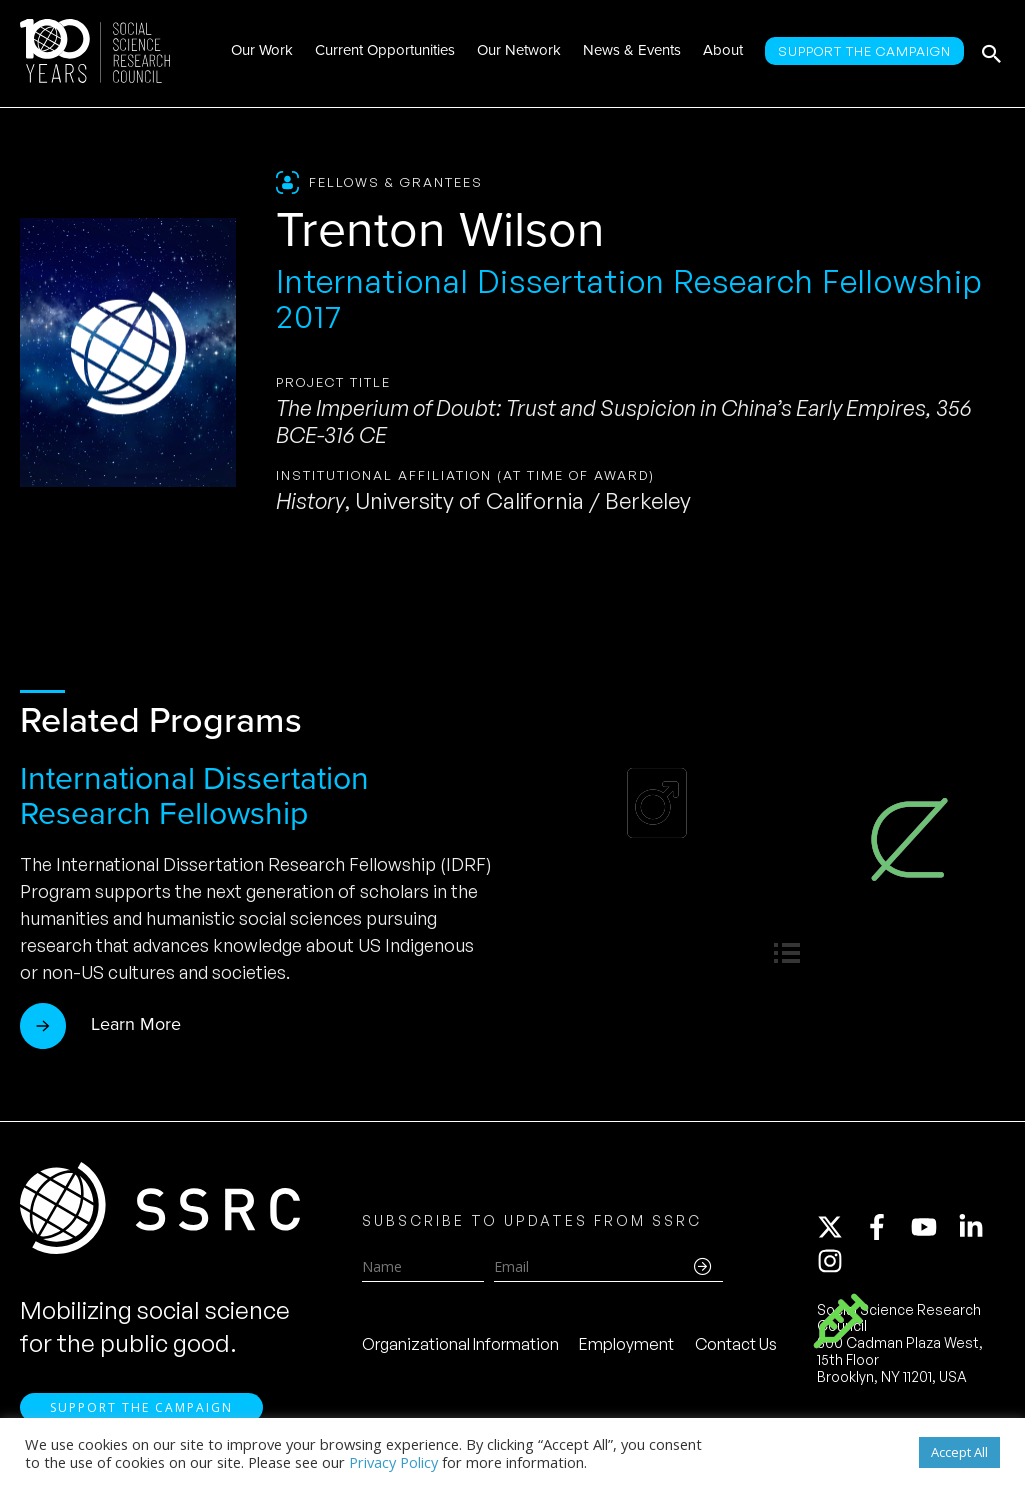 This screenshot has width=1025, height=1487. Describe the element at coordinates (657, 803) in the screenshot. I see `indicates male gender selection` at that location.